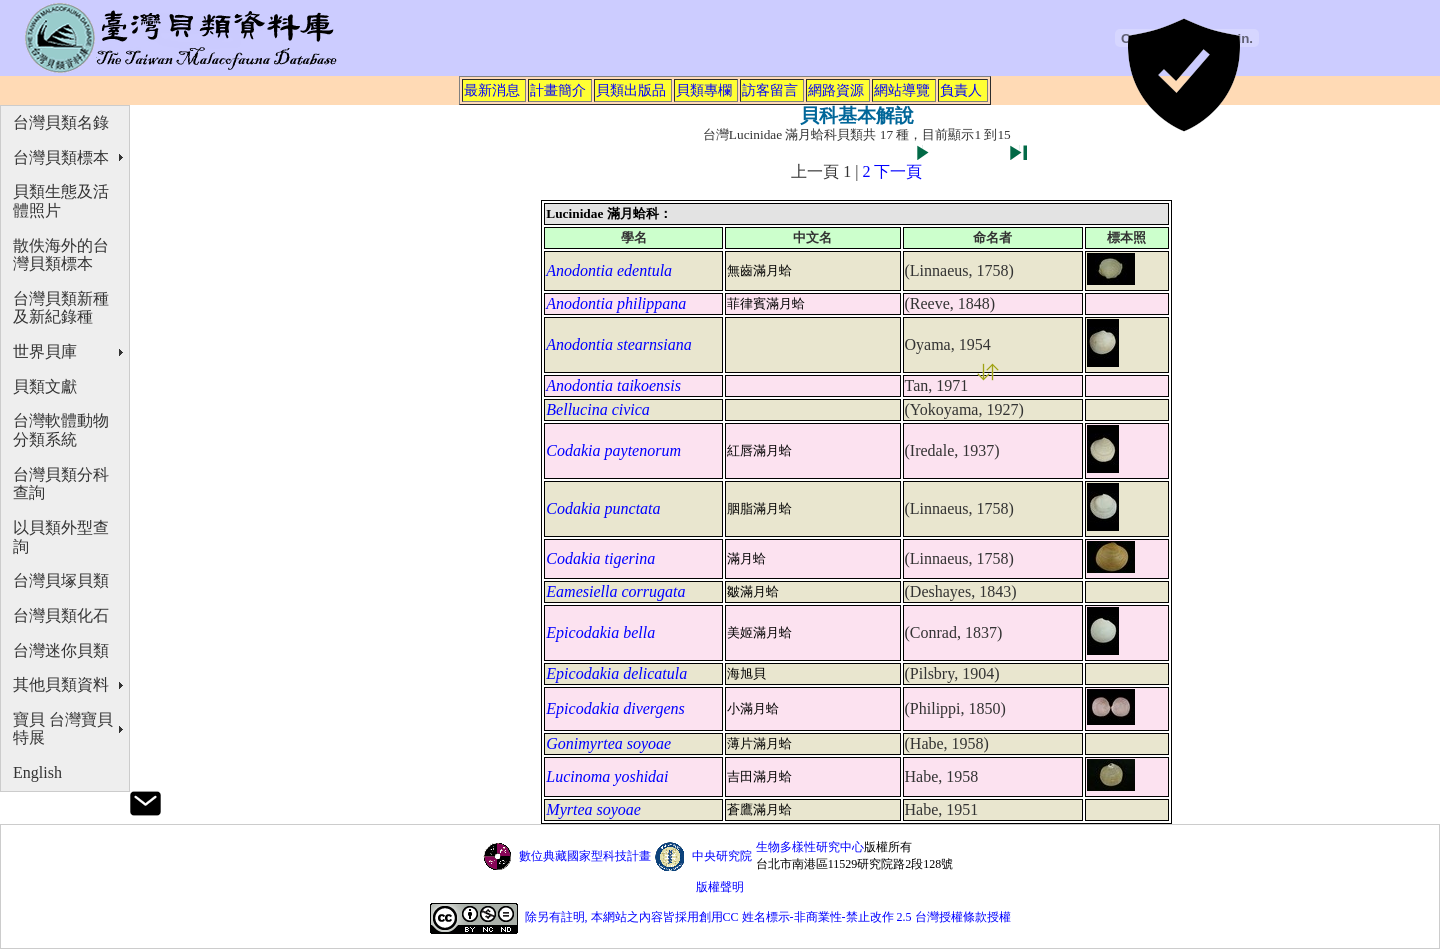 The height and width of the screenshot is (949, 1440). Describe the element at coordinates (1184, 75) in the screenshot. I see `indicates security verification complete` at that location.